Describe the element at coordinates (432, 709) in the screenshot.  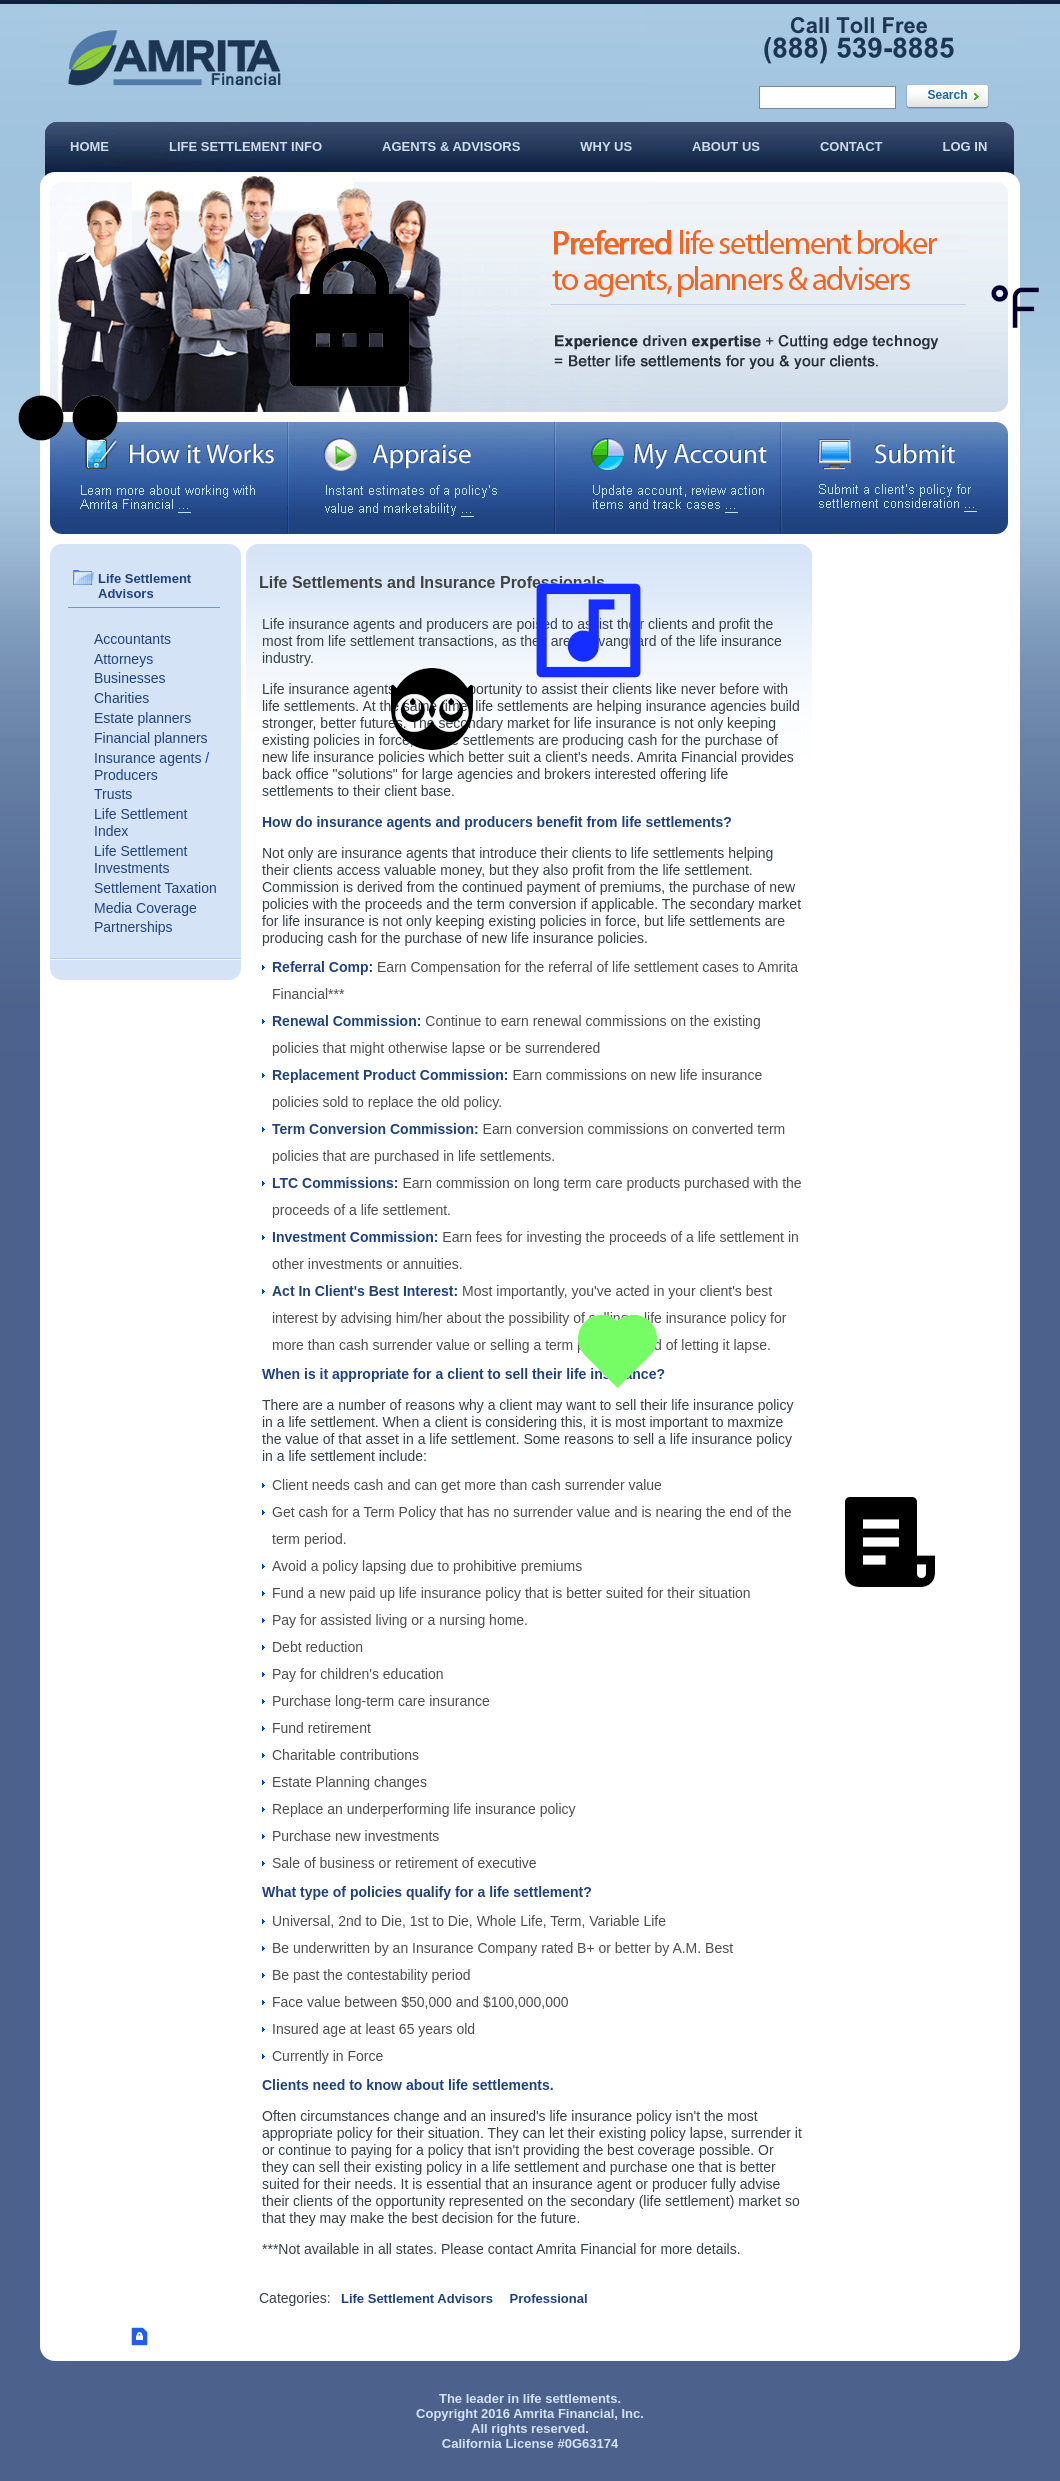
I see `visit ulule crowdfunding platform` at that location.